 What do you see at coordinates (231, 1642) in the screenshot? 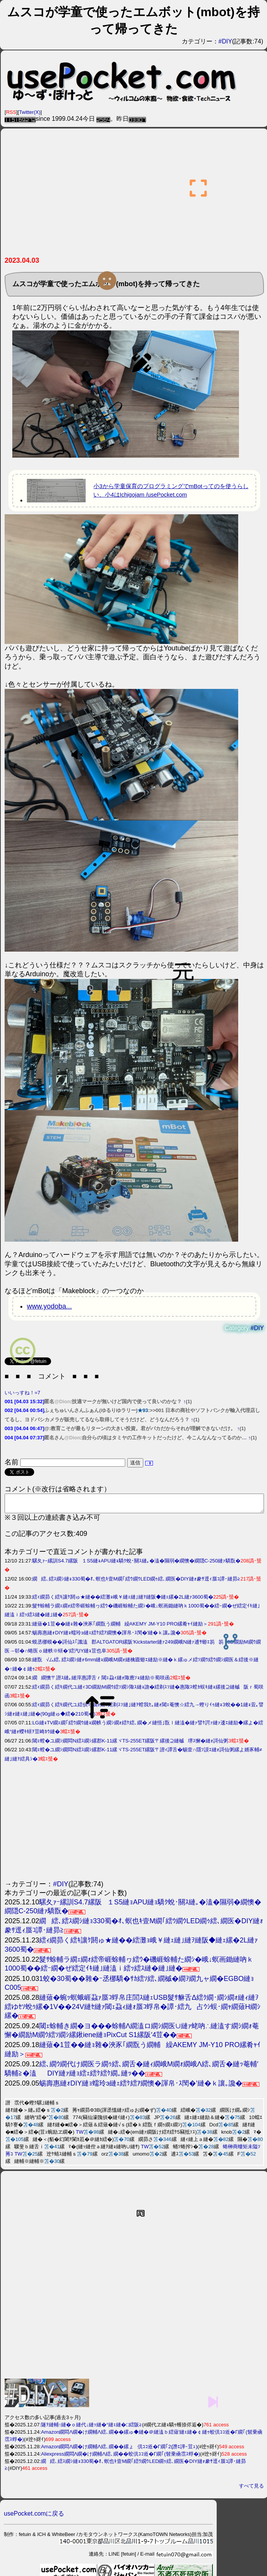
I see `view repository branches` at bounding box center [231, 1642].